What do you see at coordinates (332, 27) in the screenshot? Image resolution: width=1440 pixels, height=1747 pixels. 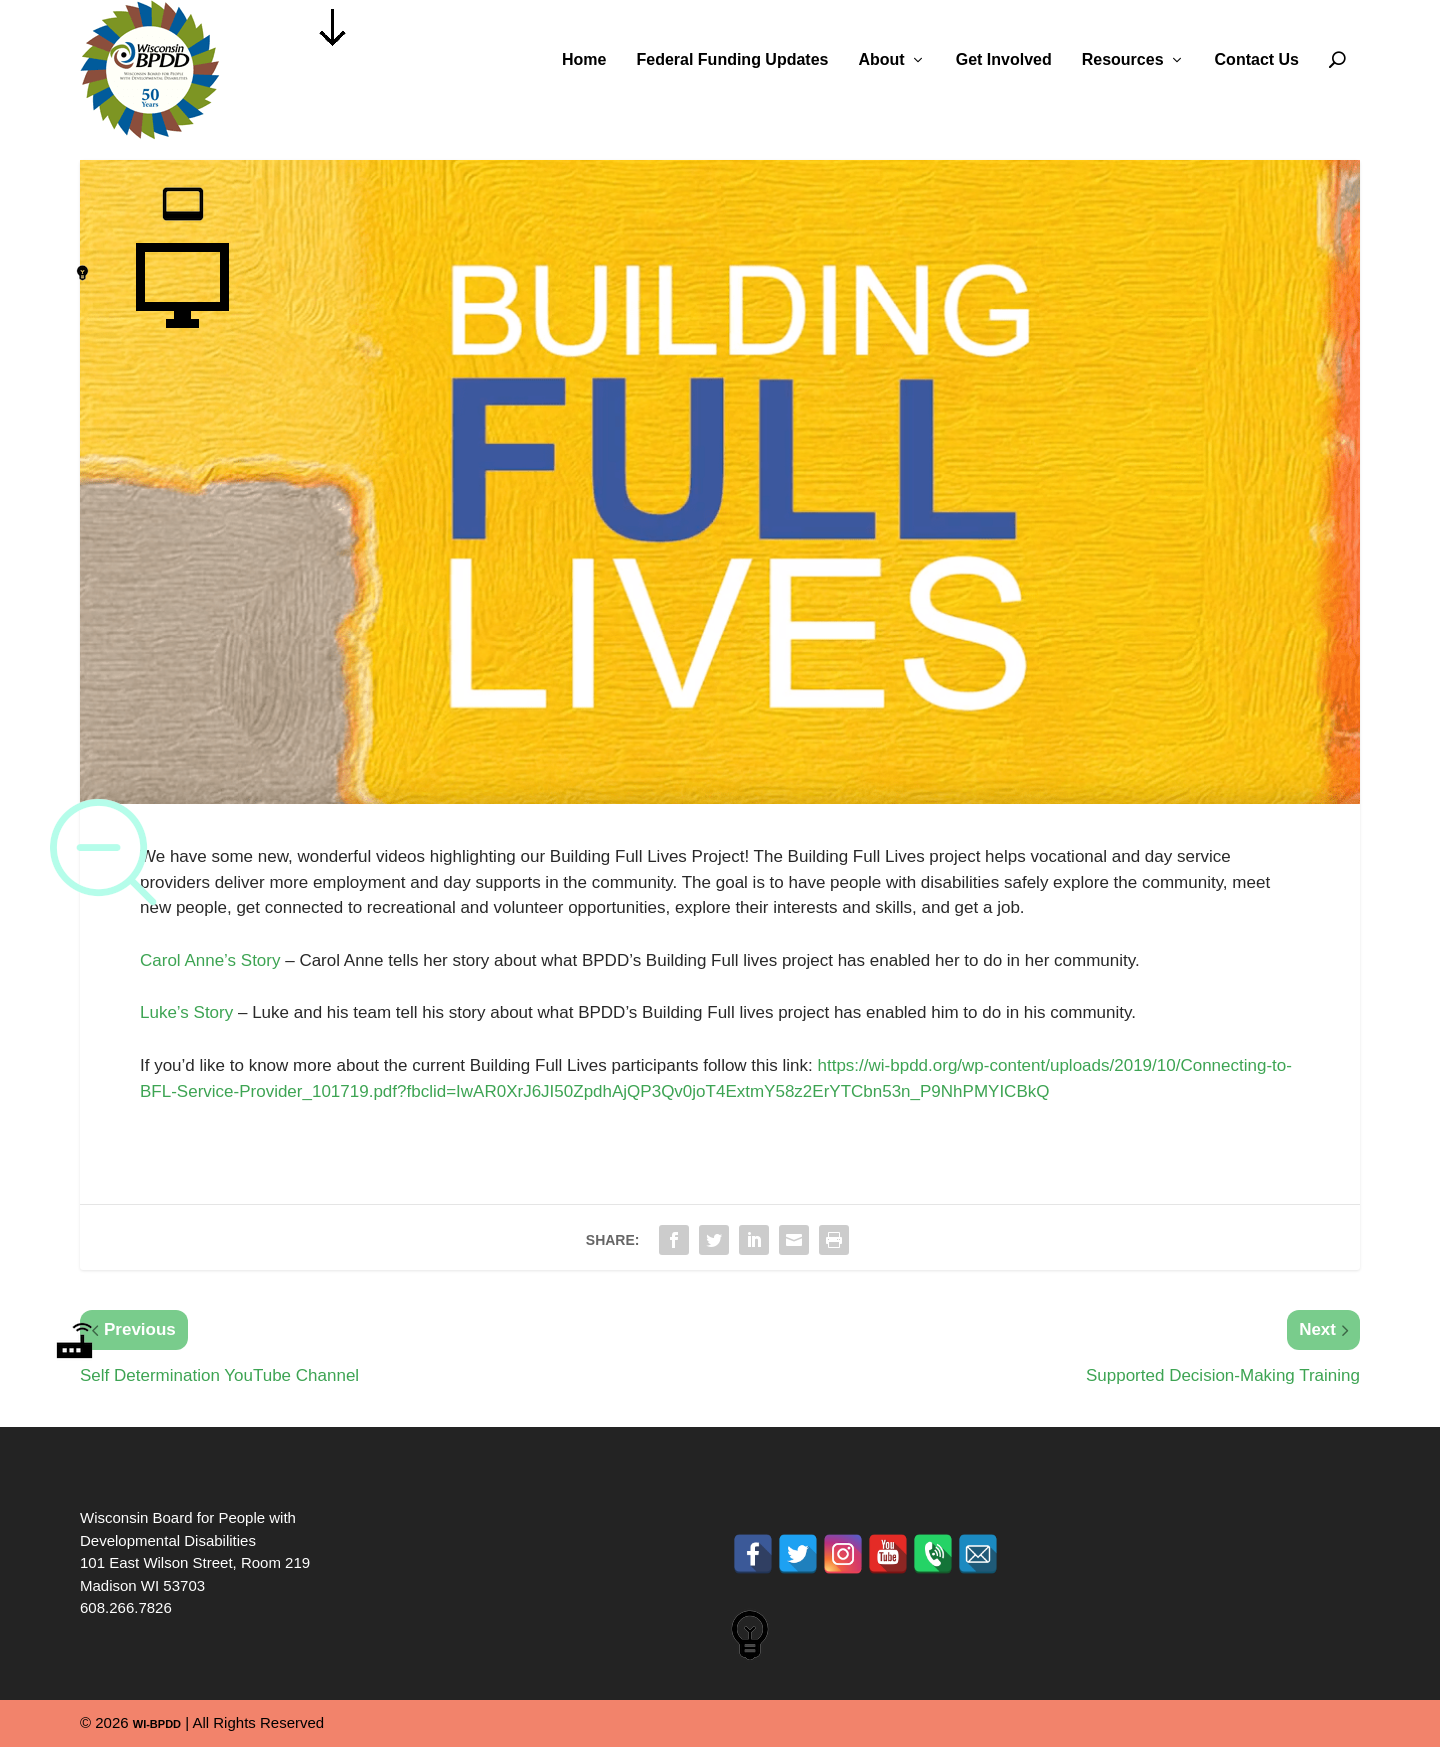 I see `navigate or scroll downward` at bounding box center [332, 27].